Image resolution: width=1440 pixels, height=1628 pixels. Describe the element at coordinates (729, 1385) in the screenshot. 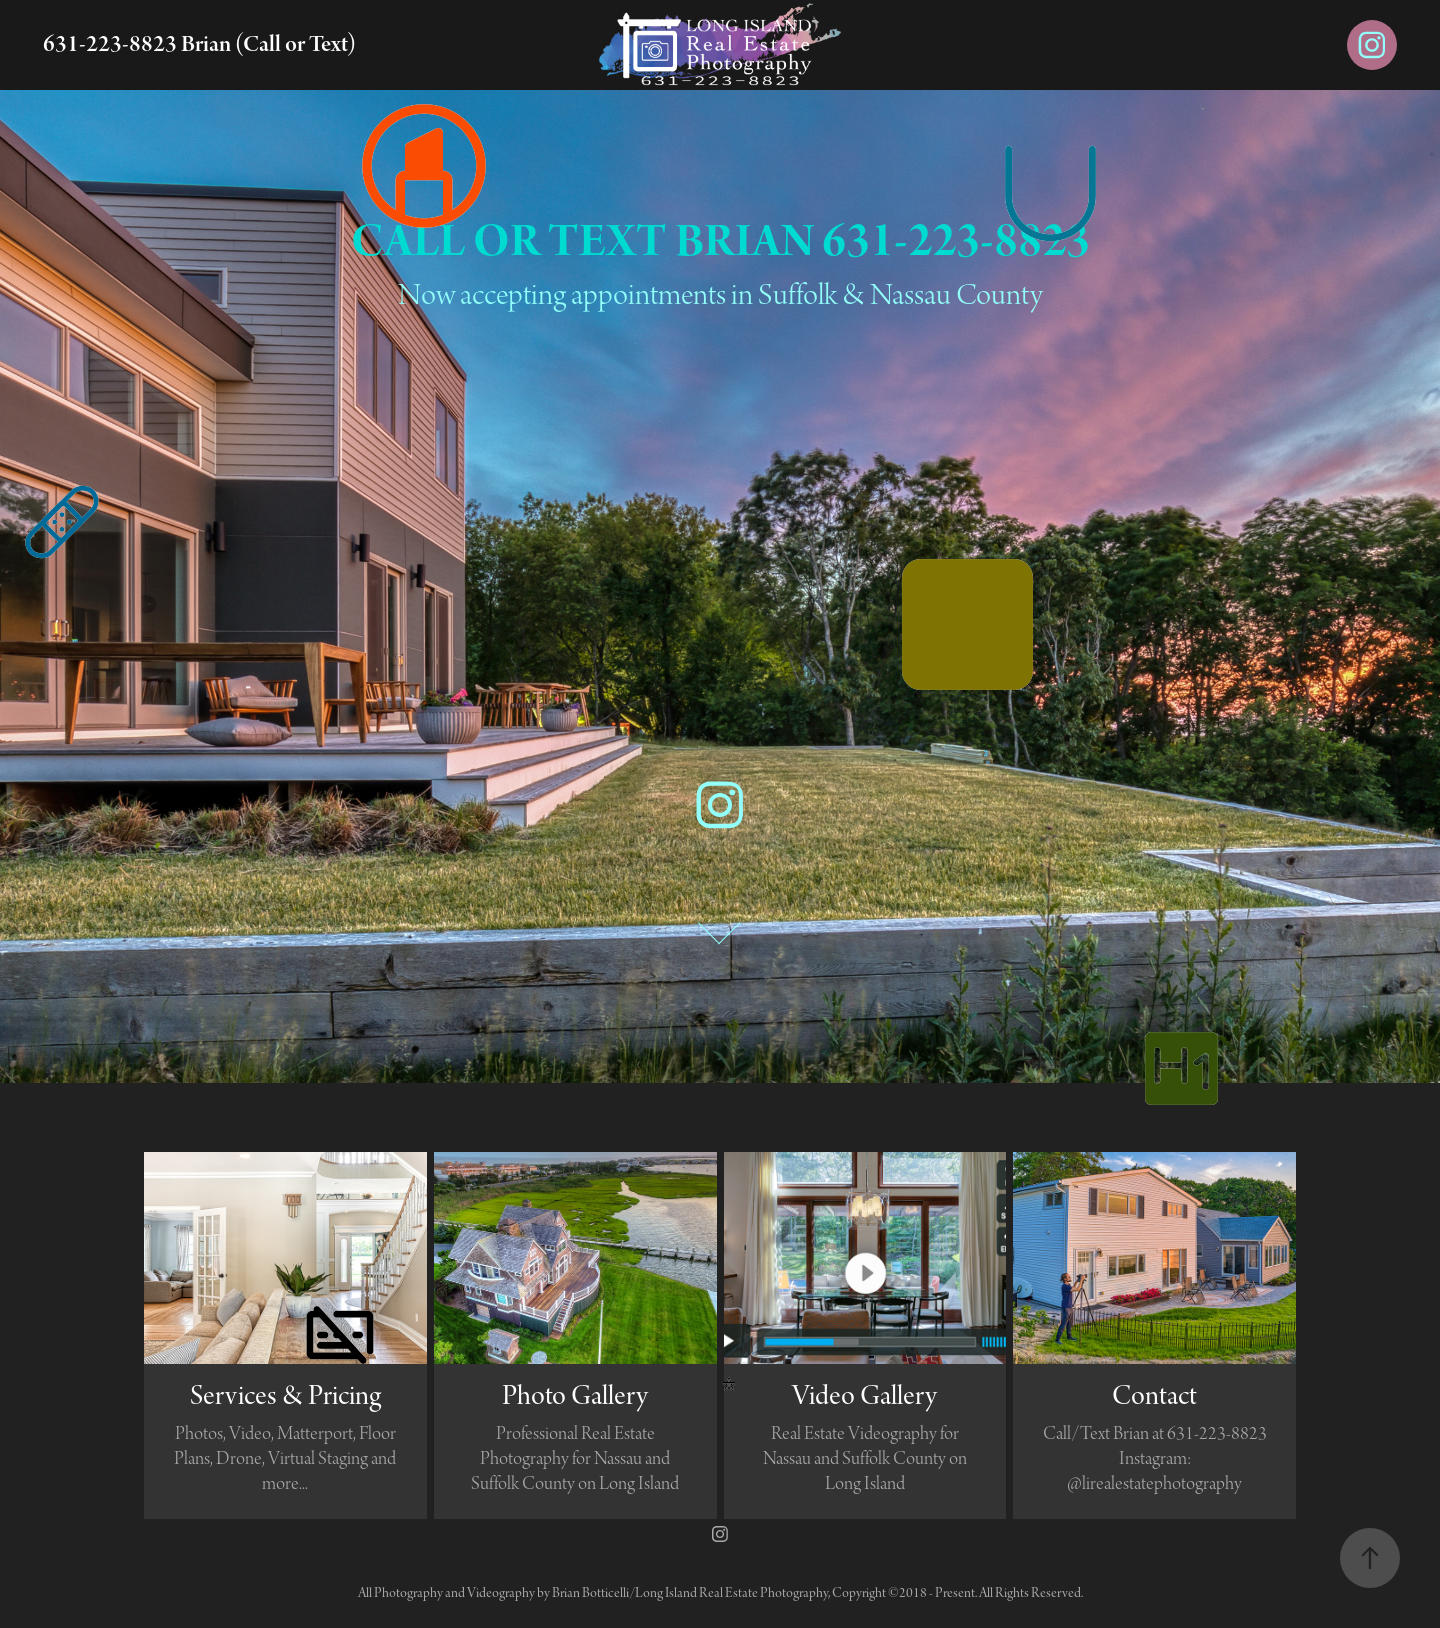

I see `indicates occult or mystical content category` at that location.